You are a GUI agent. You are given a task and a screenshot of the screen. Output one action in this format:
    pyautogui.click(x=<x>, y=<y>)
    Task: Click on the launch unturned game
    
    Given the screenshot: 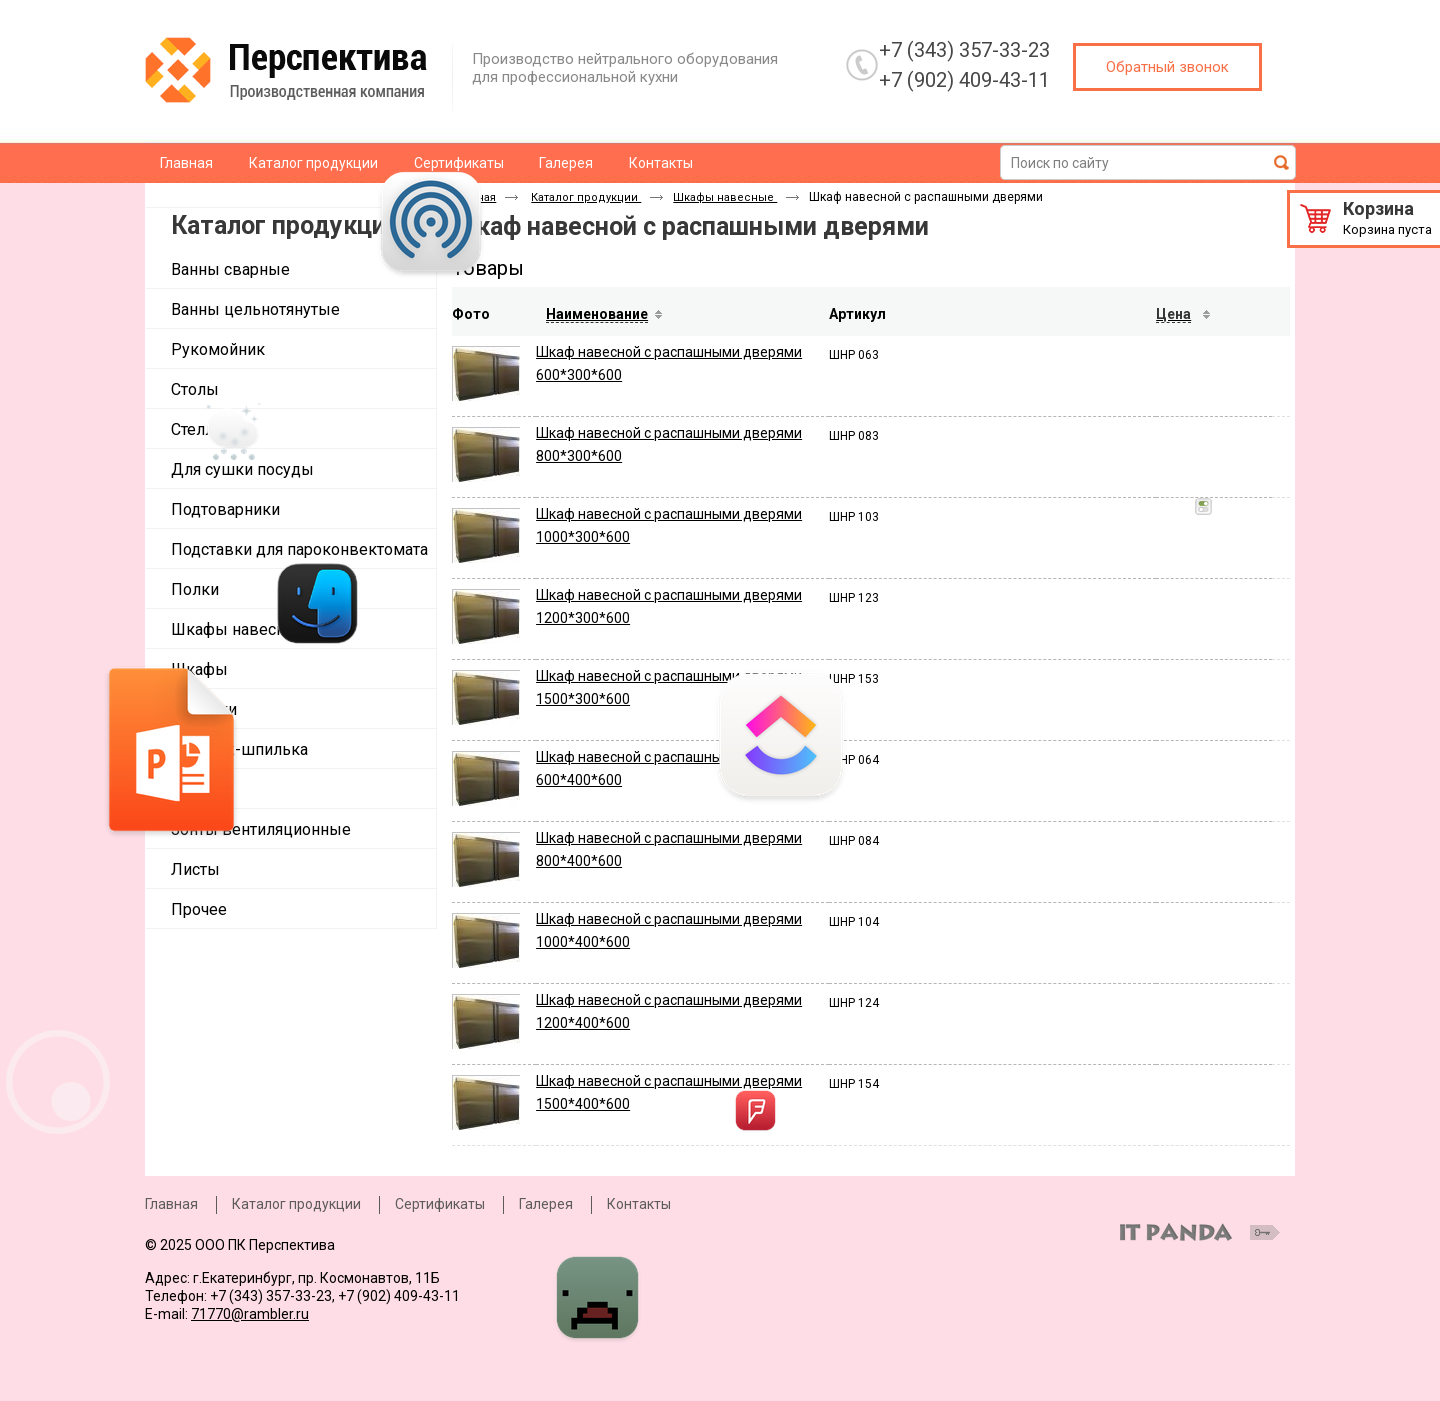 What is the action you would take?
    pyautogui.click(x=597, y=1297)
    